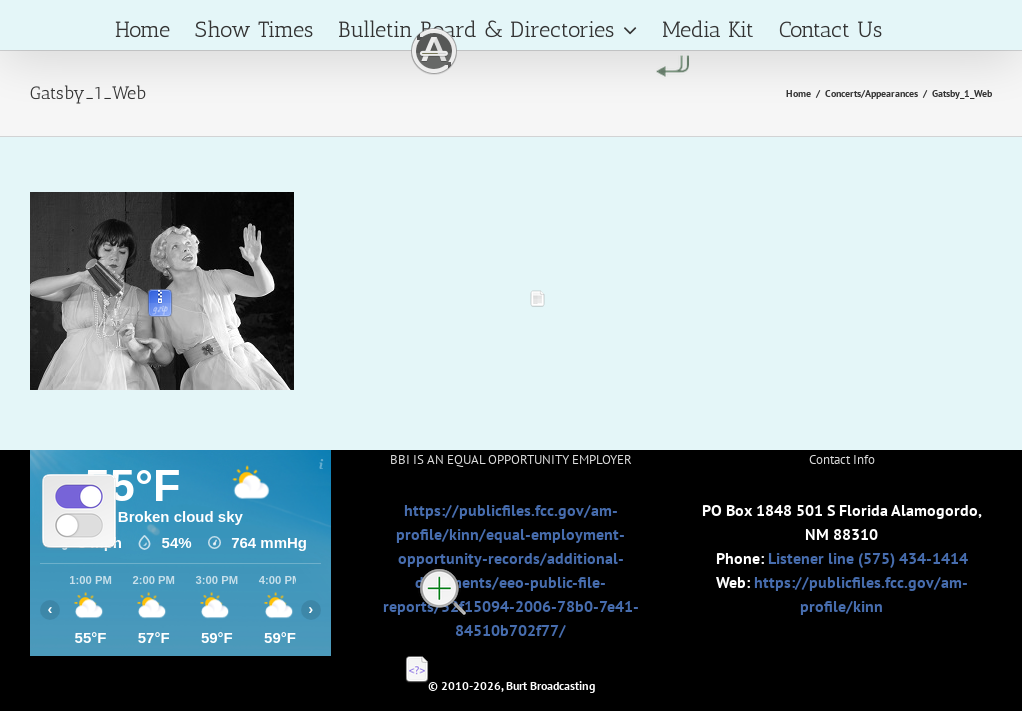 The image size is (1022, 720). What do you see at coordinates (160, 303) in the screenshot?
I see `a gzip compressed archive file` at bounding box center [160, 303].